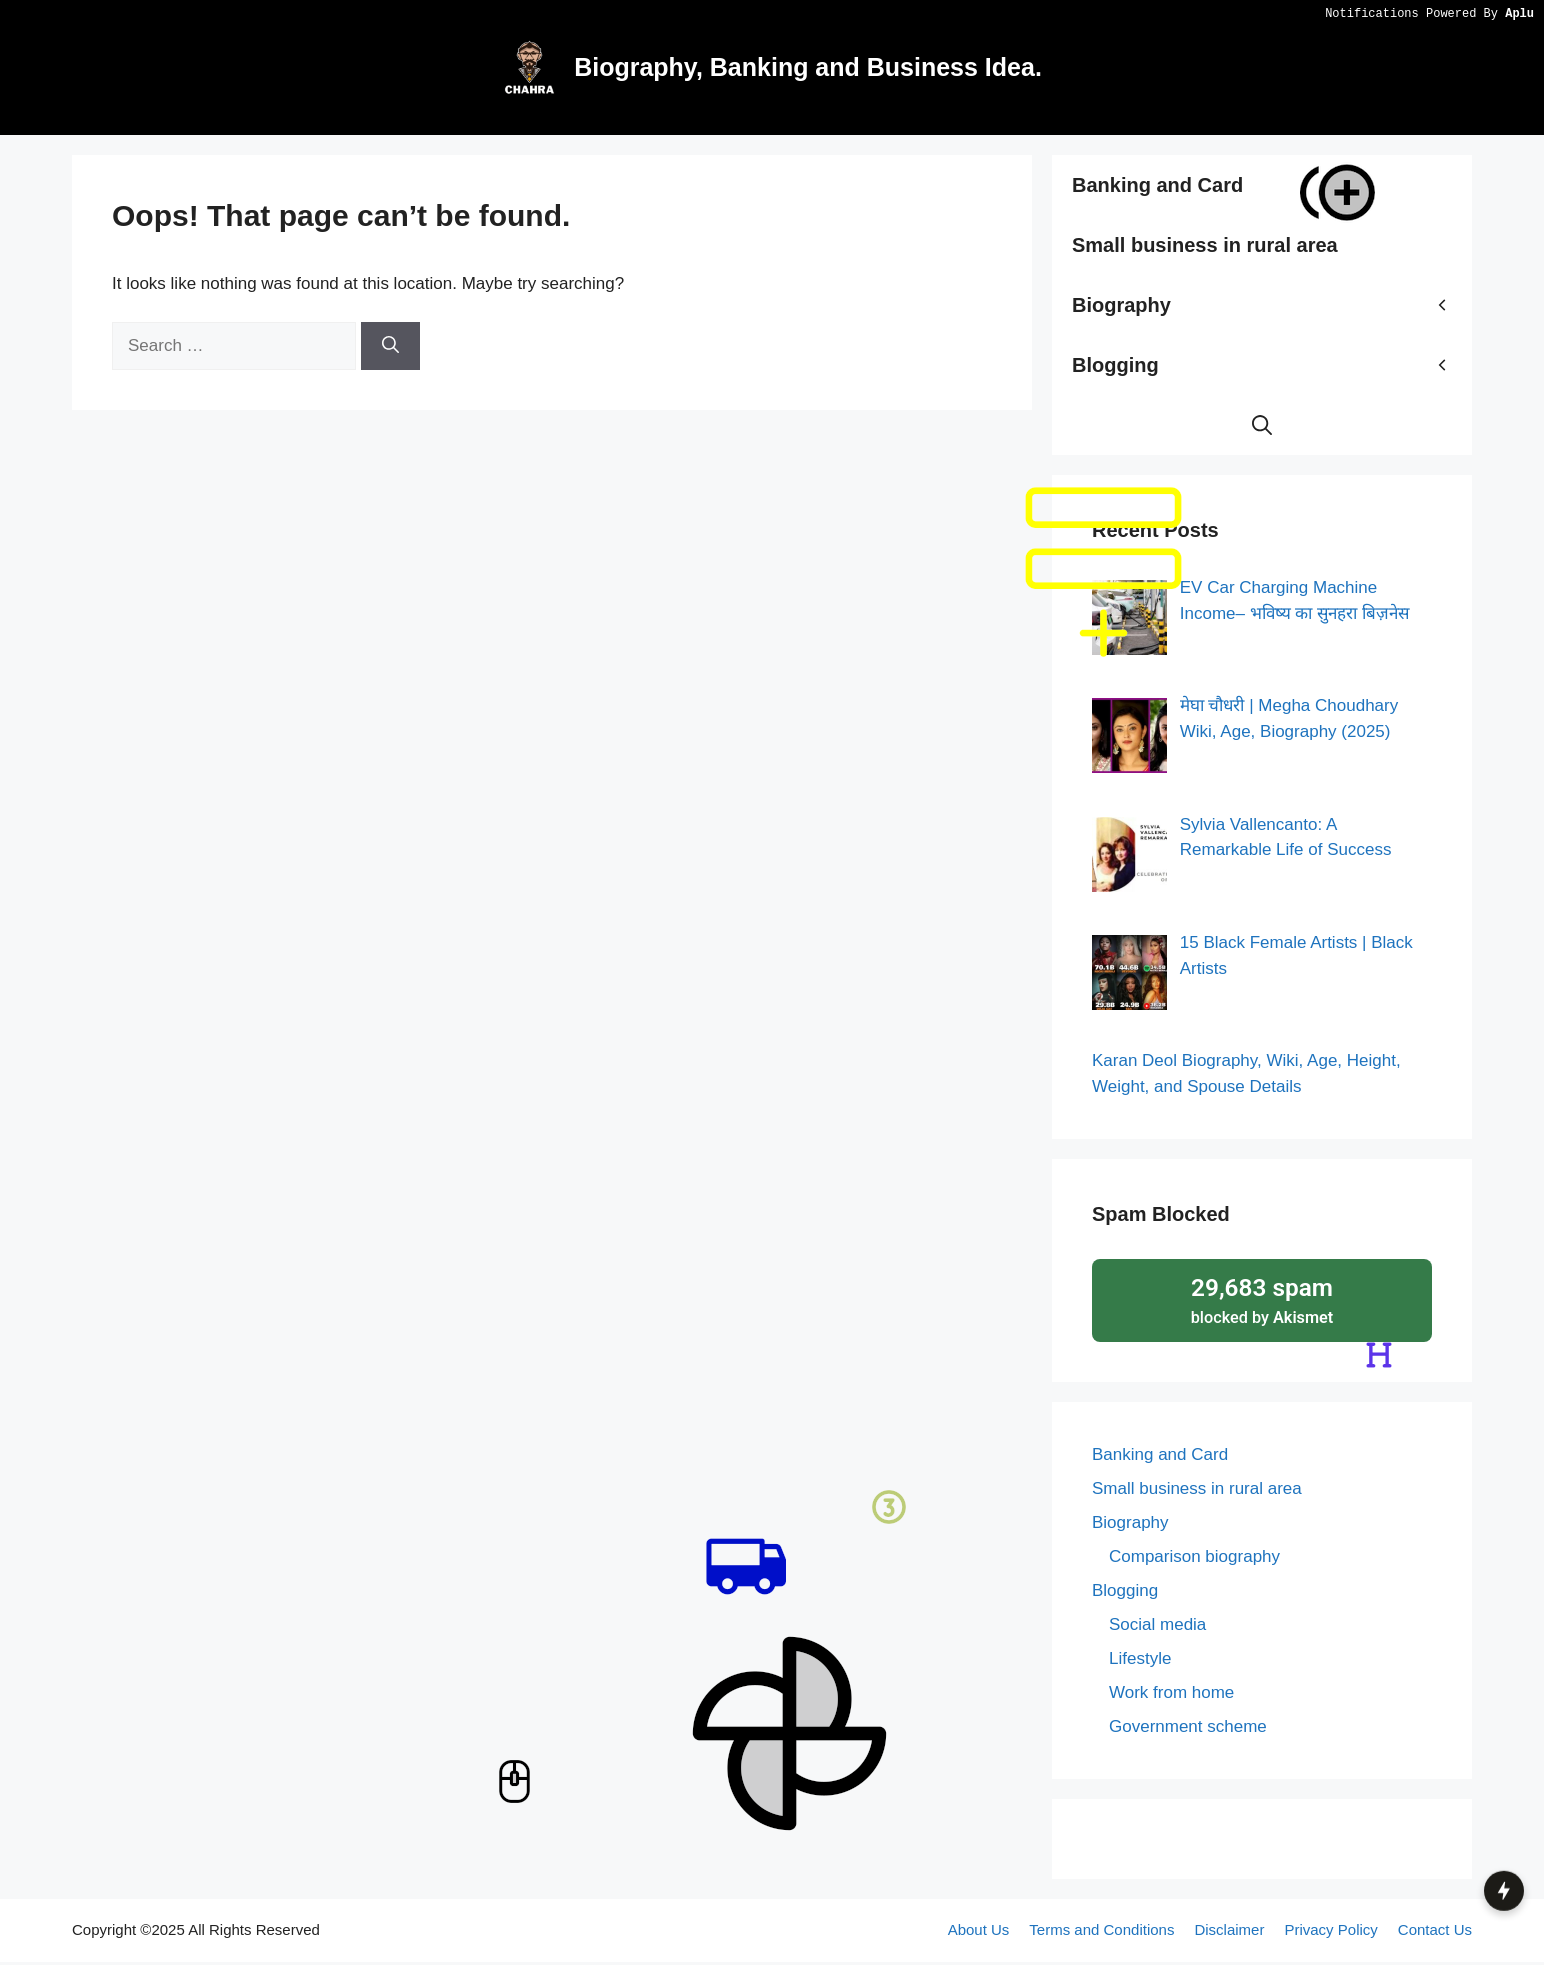  I want to click on add a duplicate control point, so click(1337, 192).